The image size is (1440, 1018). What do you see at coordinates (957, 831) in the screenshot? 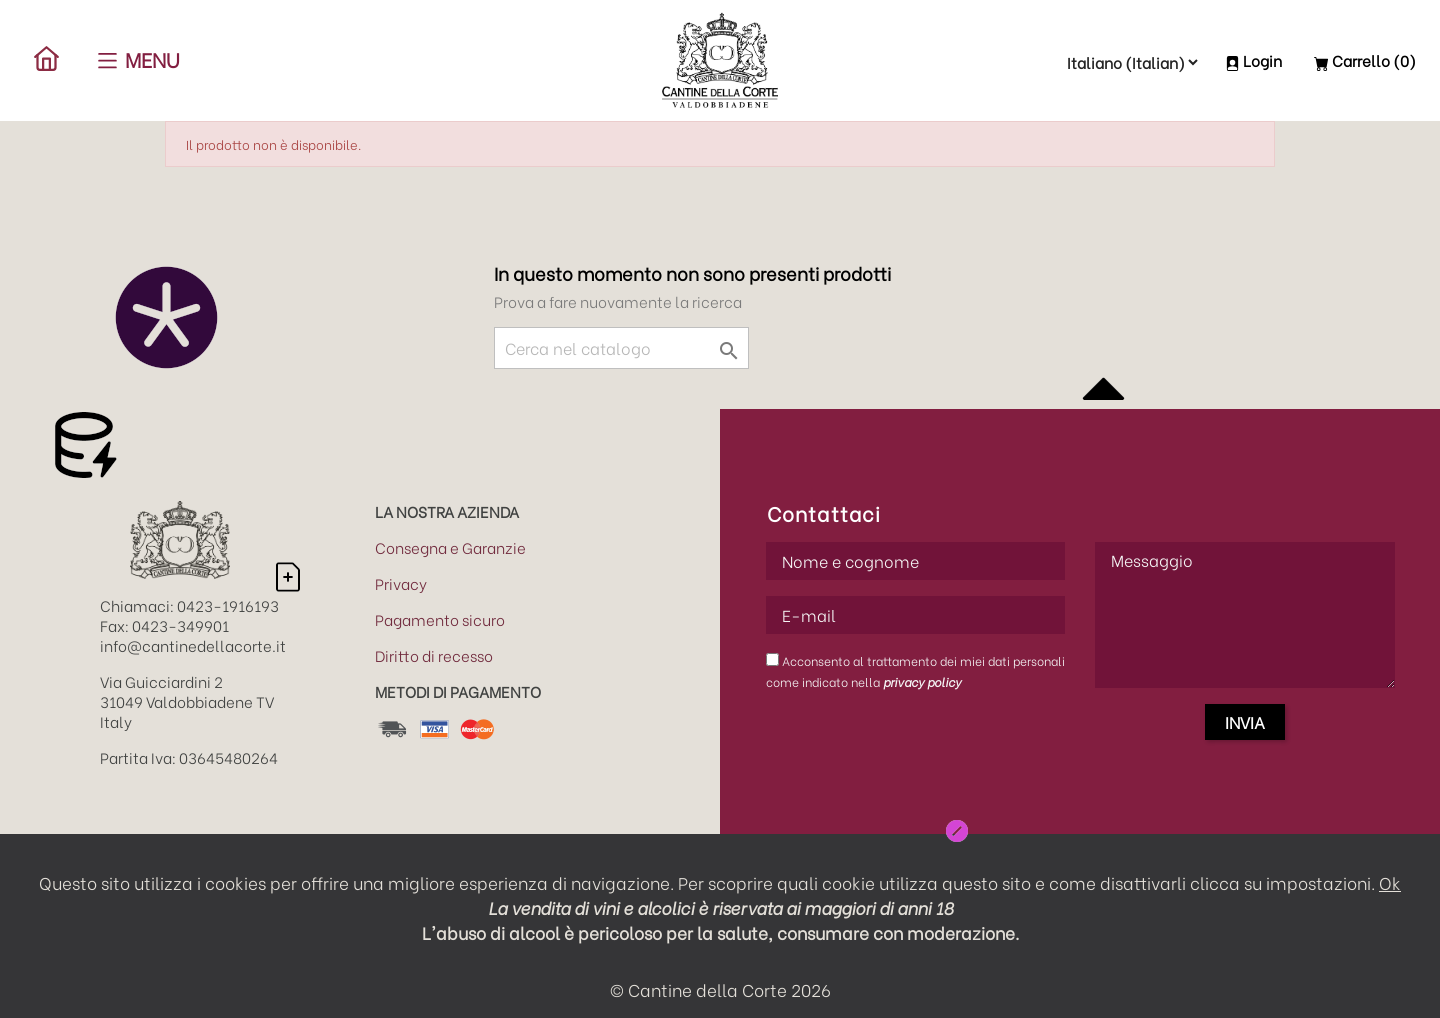
I see `skip or bypass a step in a workflow` at bounding box center [957, 831].